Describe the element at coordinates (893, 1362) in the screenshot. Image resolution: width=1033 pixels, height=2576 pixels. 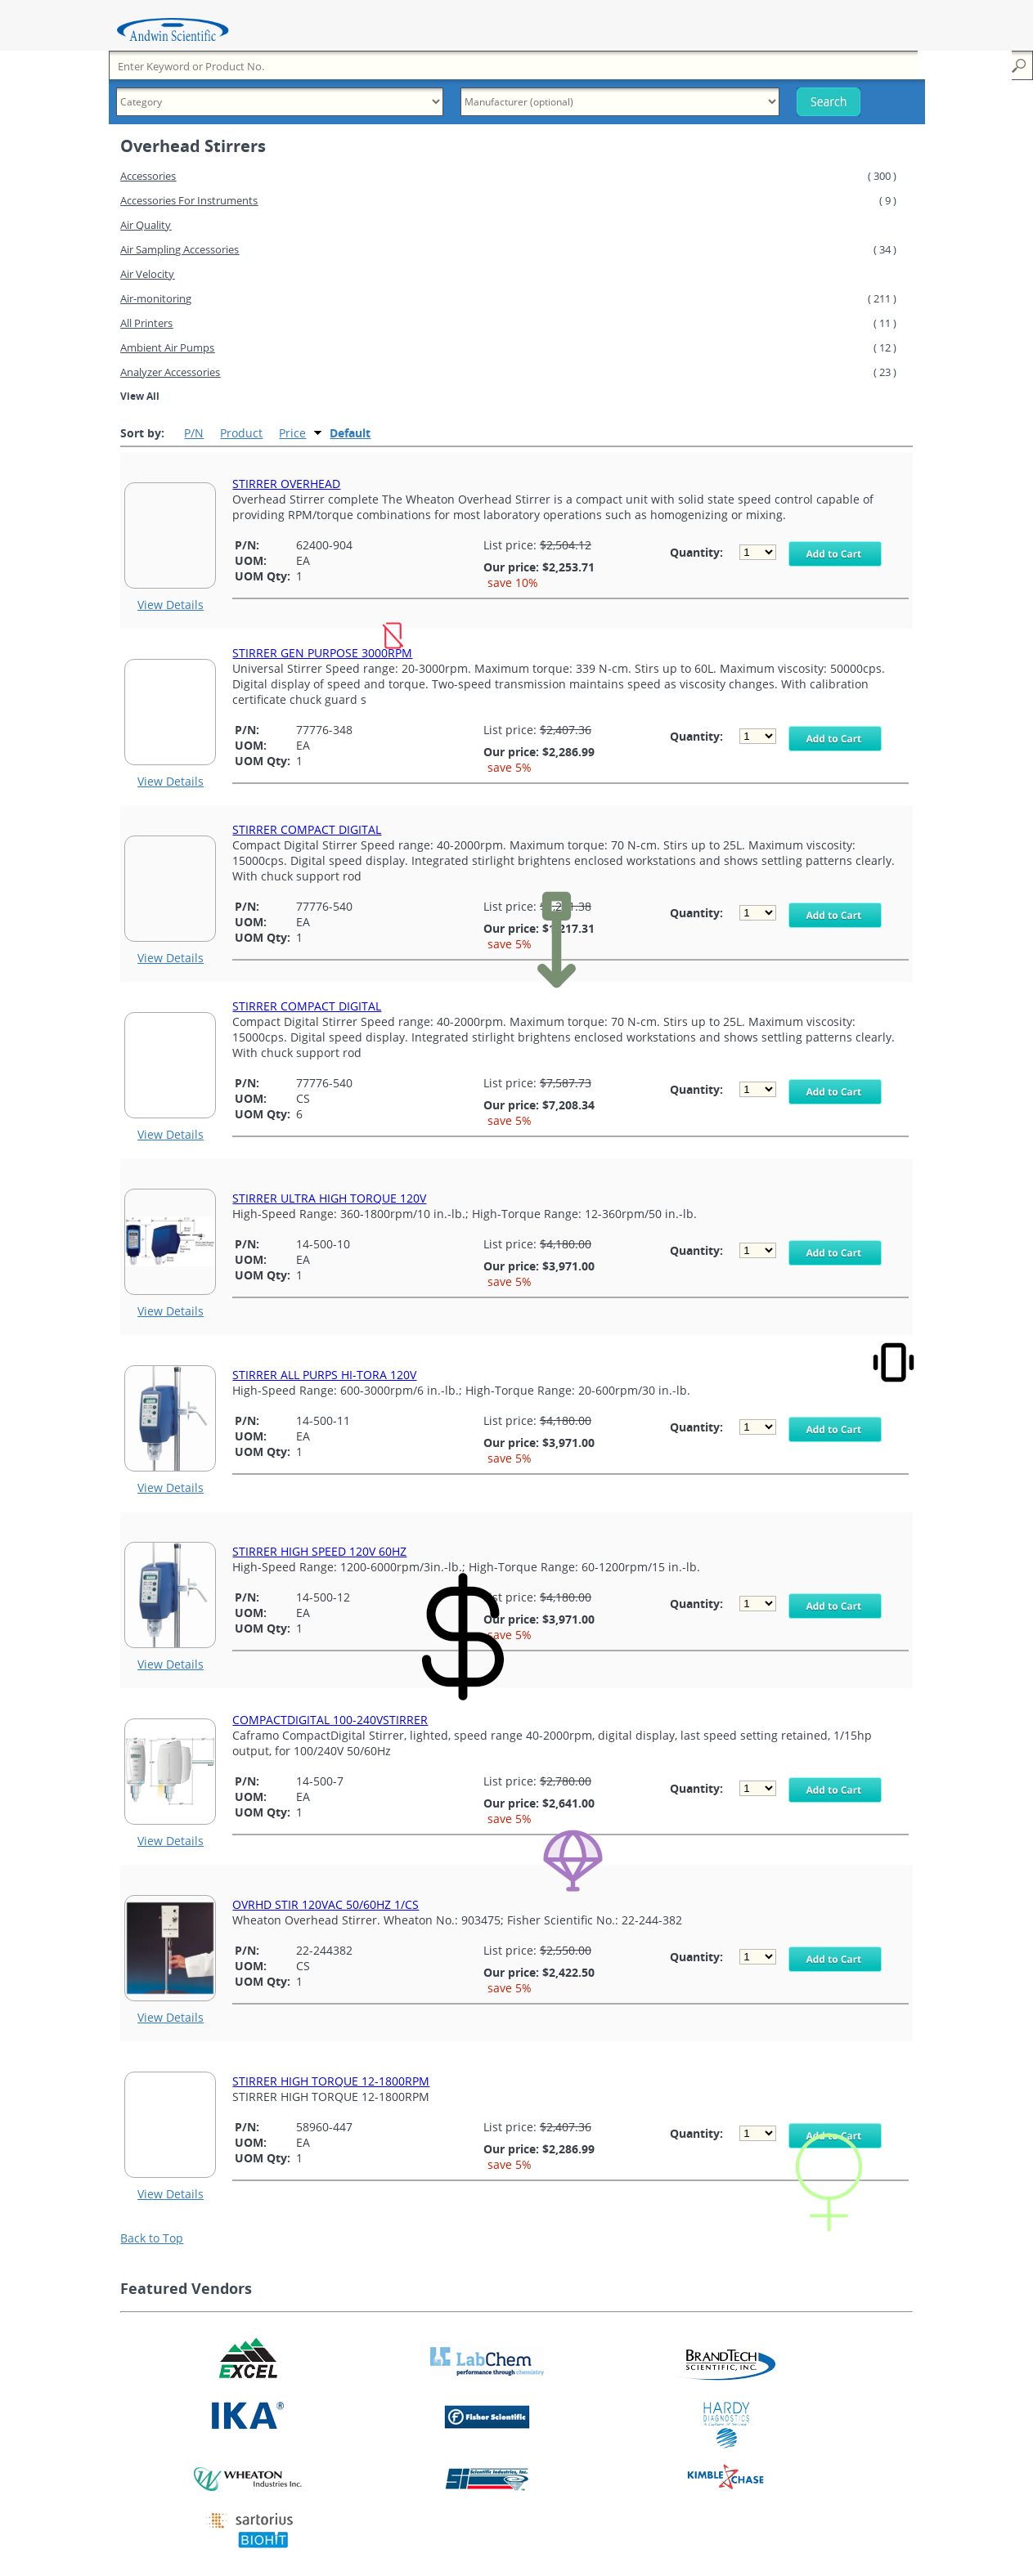
I see `enable vibrate mode on your device` at that location.